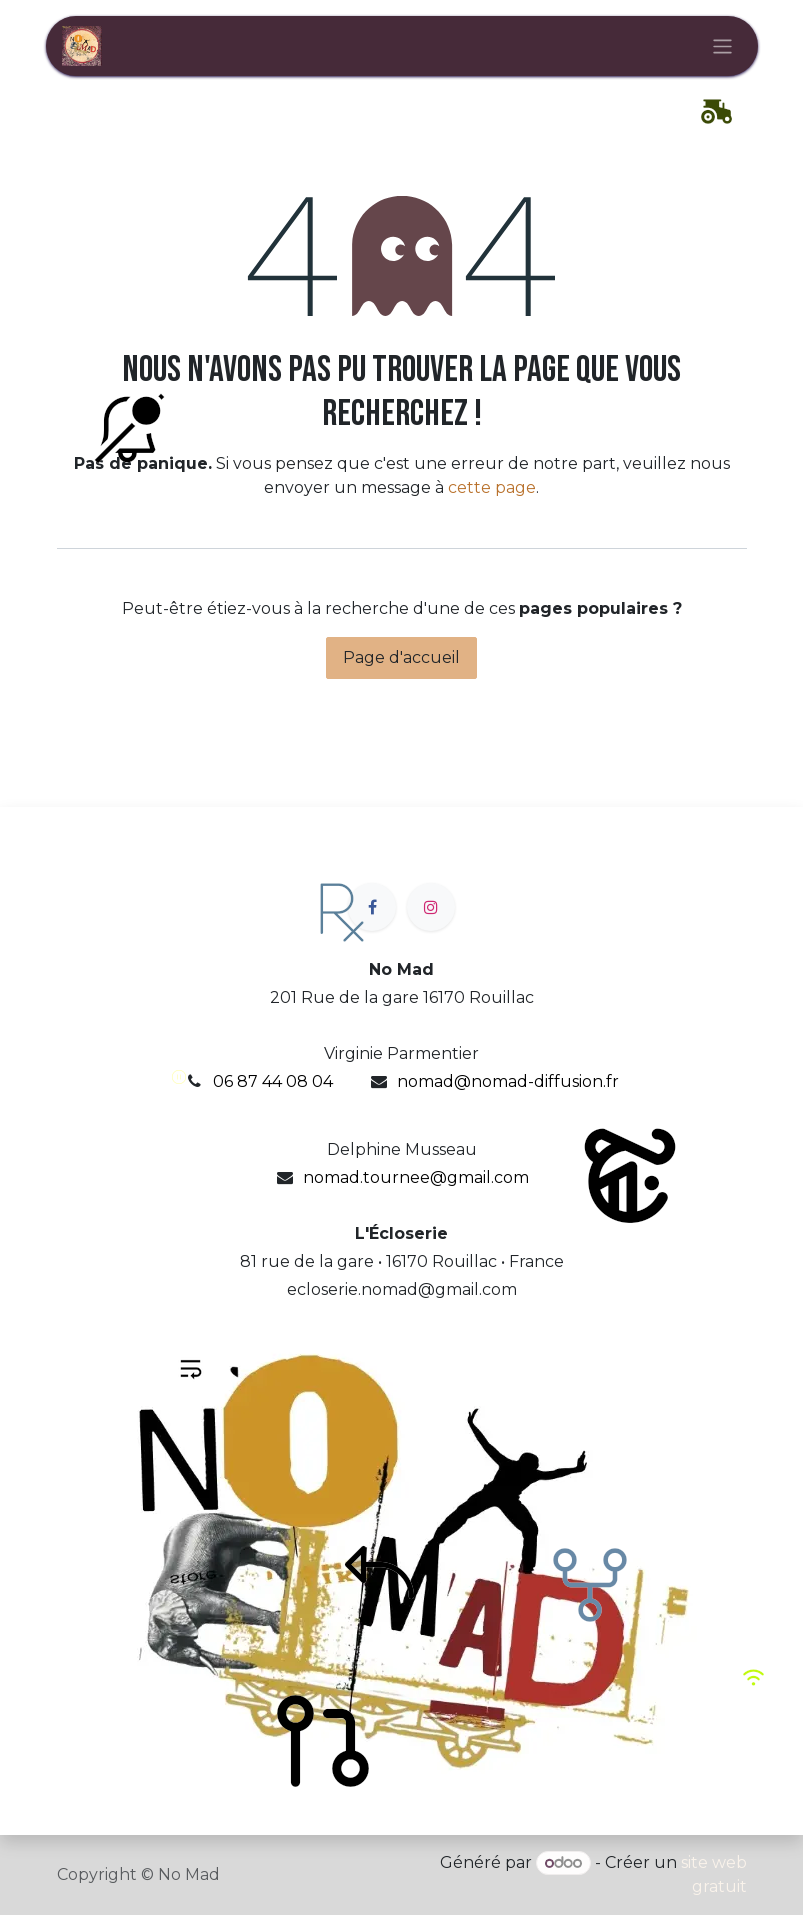 The image size is (803, 1915). What do you see at coordinates (630, 1174) in the screenshot?
I see `open the New York Times app` at bounding box center [630, 1174].